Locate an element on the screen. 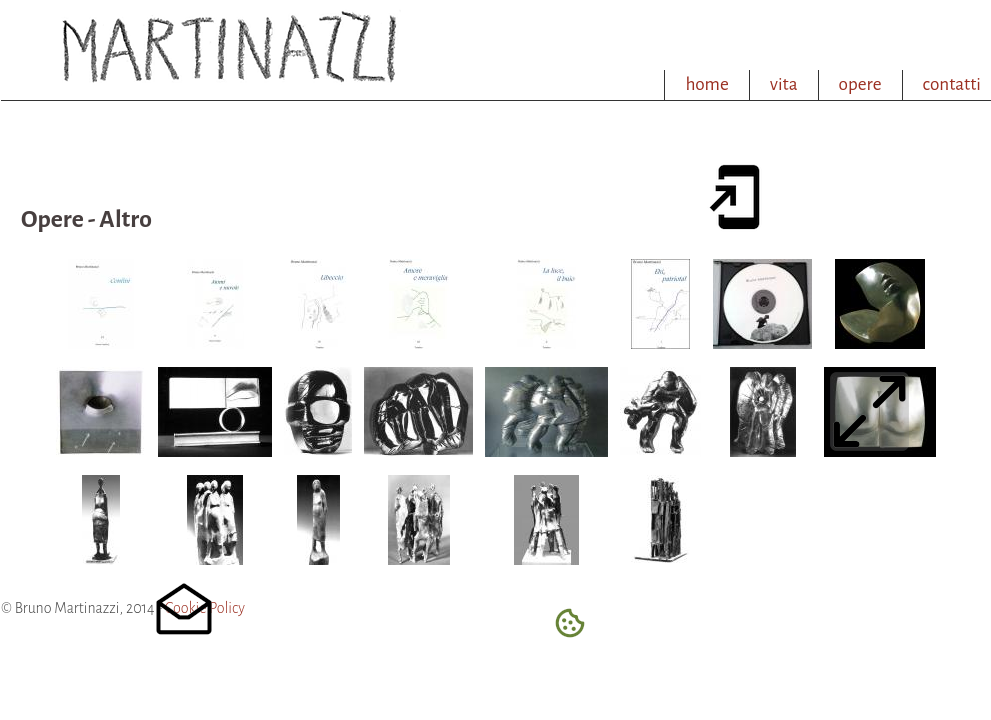 The image size is (991, 720). add this page or app to your home screen is located at coordinates (736, 197).